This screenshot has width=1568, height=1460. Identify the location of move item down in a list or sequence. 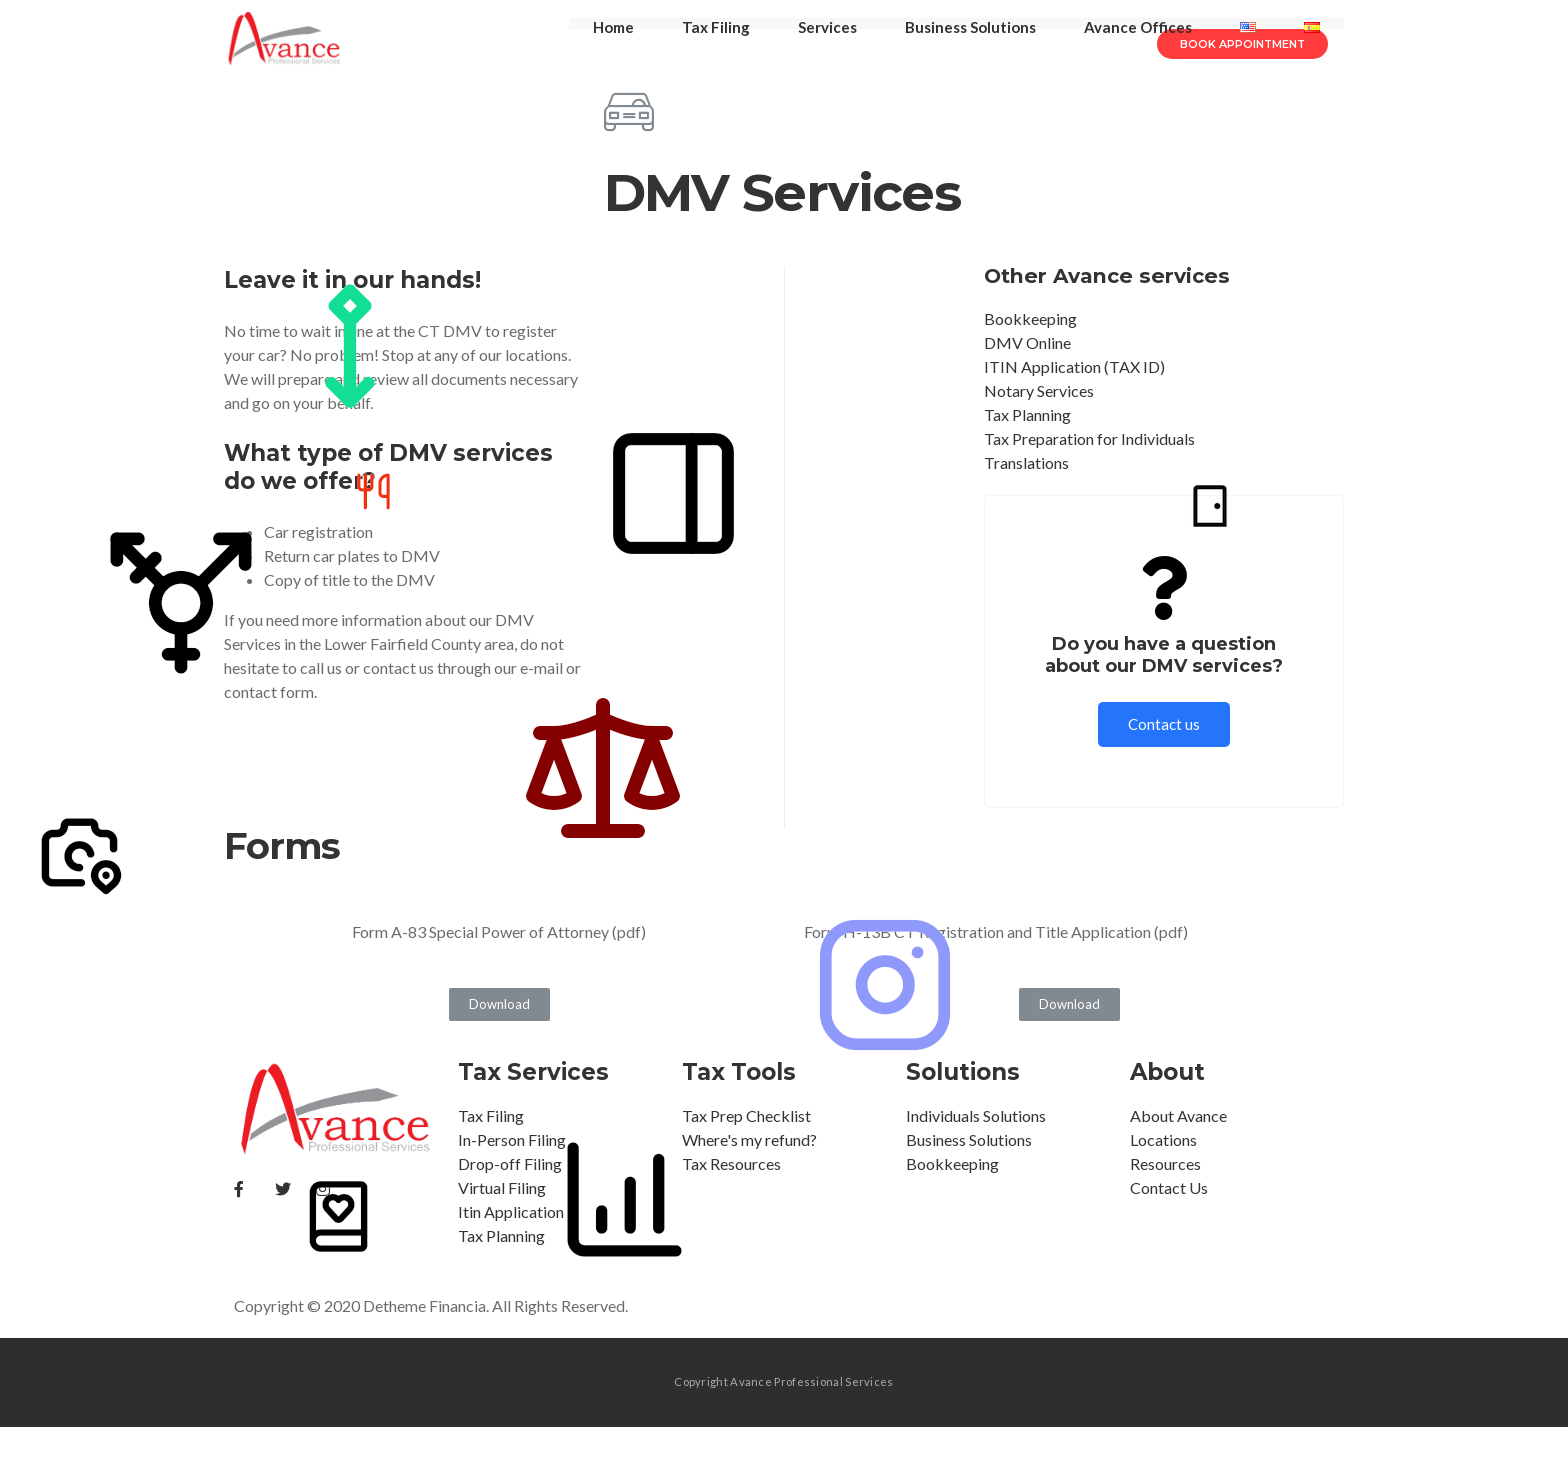
(350, 346).